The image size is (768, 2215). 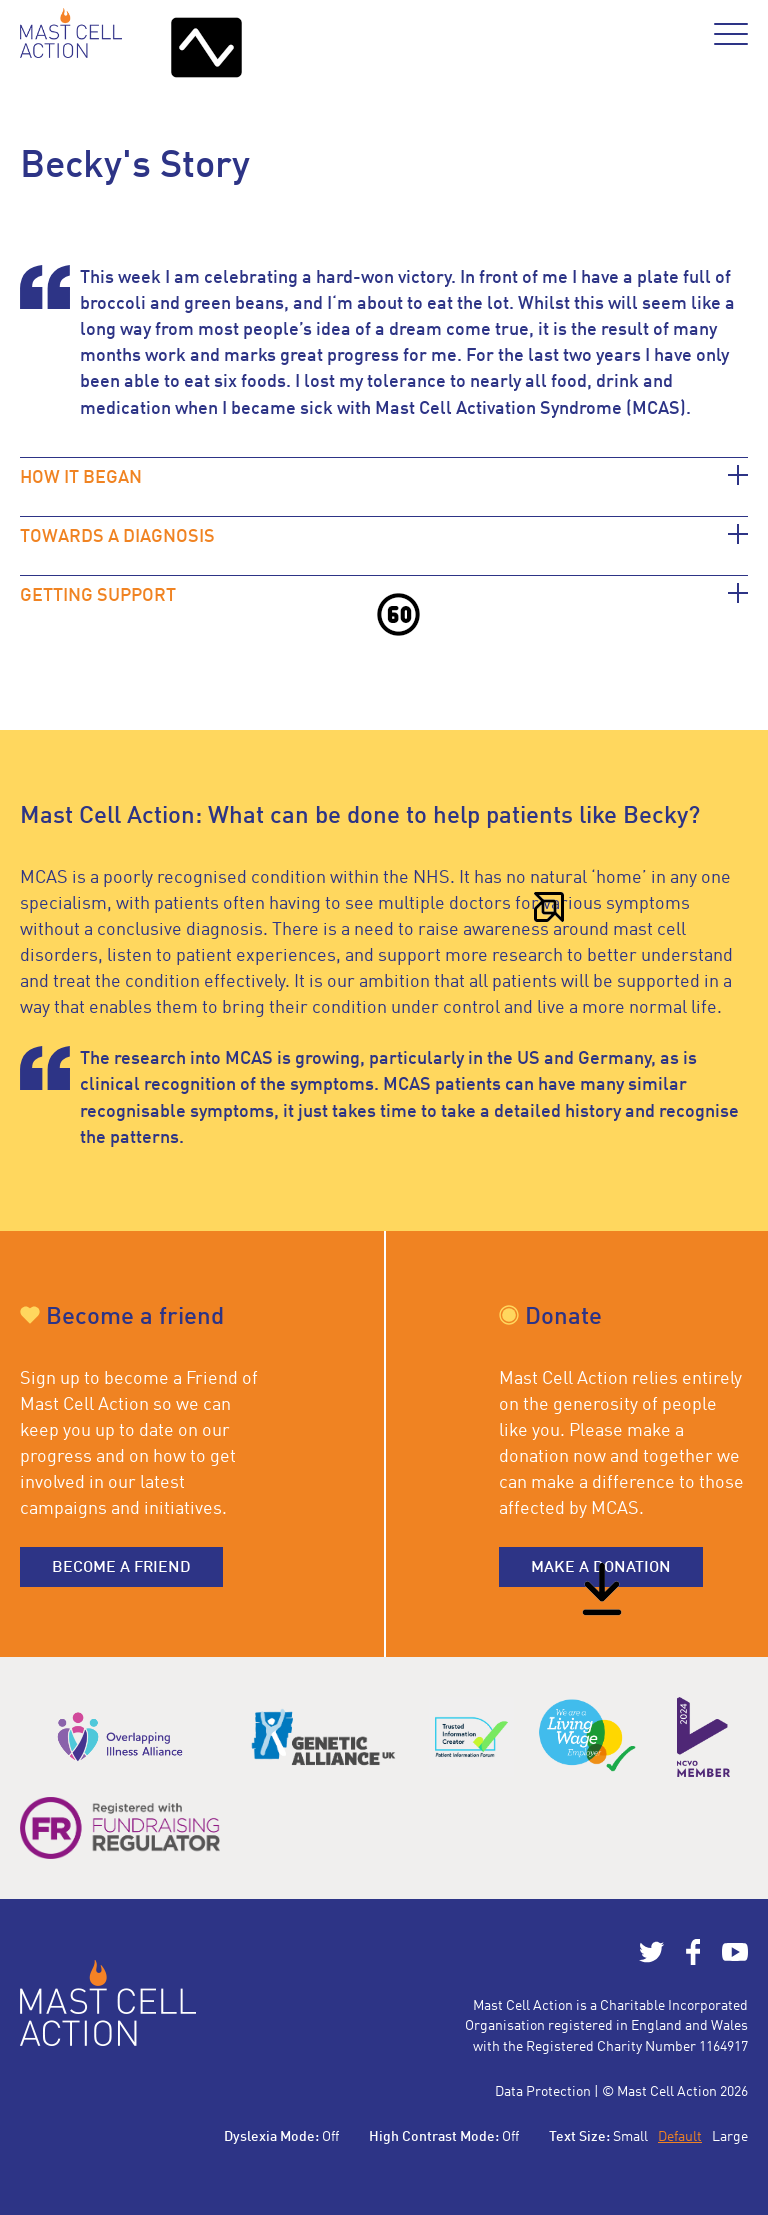 What do you see at coordinates (549, 907) in the screenshot?
I see `AMD brand logo` at bounding box center [549, 907].